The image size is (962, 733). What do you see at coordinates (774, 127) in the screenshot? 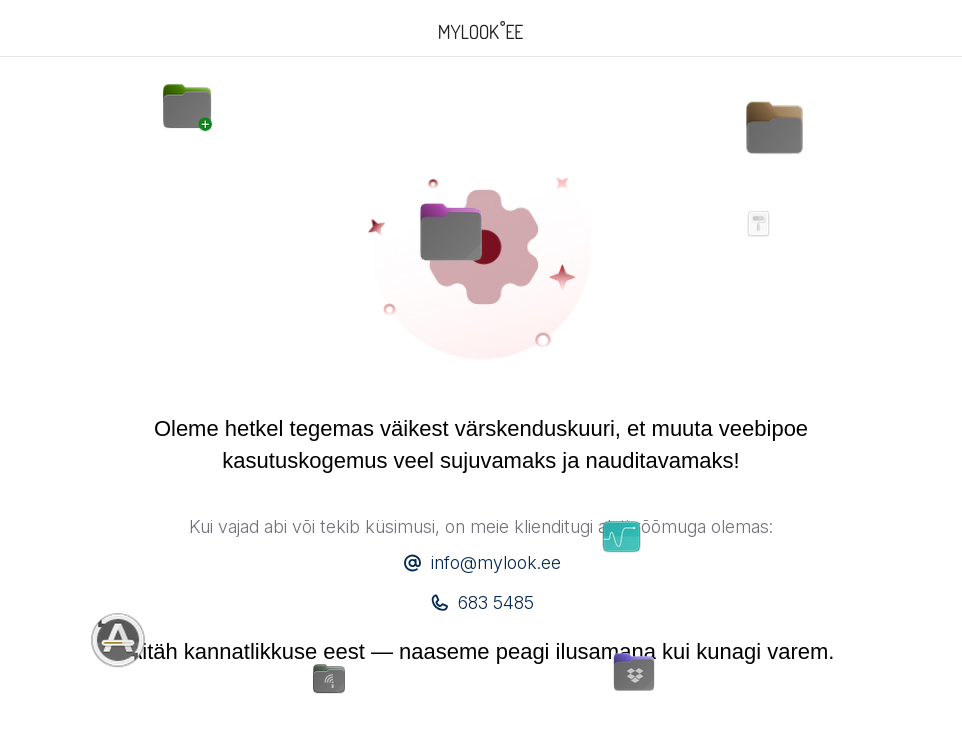
I see `indicates a folder is ready to accept dragged items` at bounding box center [774, 127].